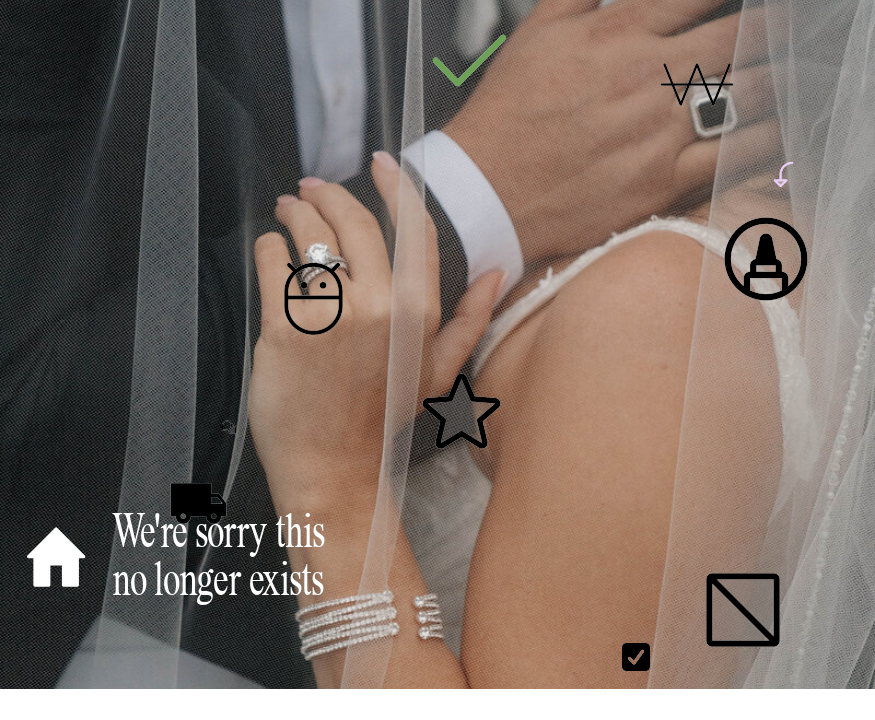 The width and height of the screenshot is (875, 720). What do you see at coordinates (697, 82) in the screenshot?
I see `indicates south korean won currency` at bounding box center [697, 82].